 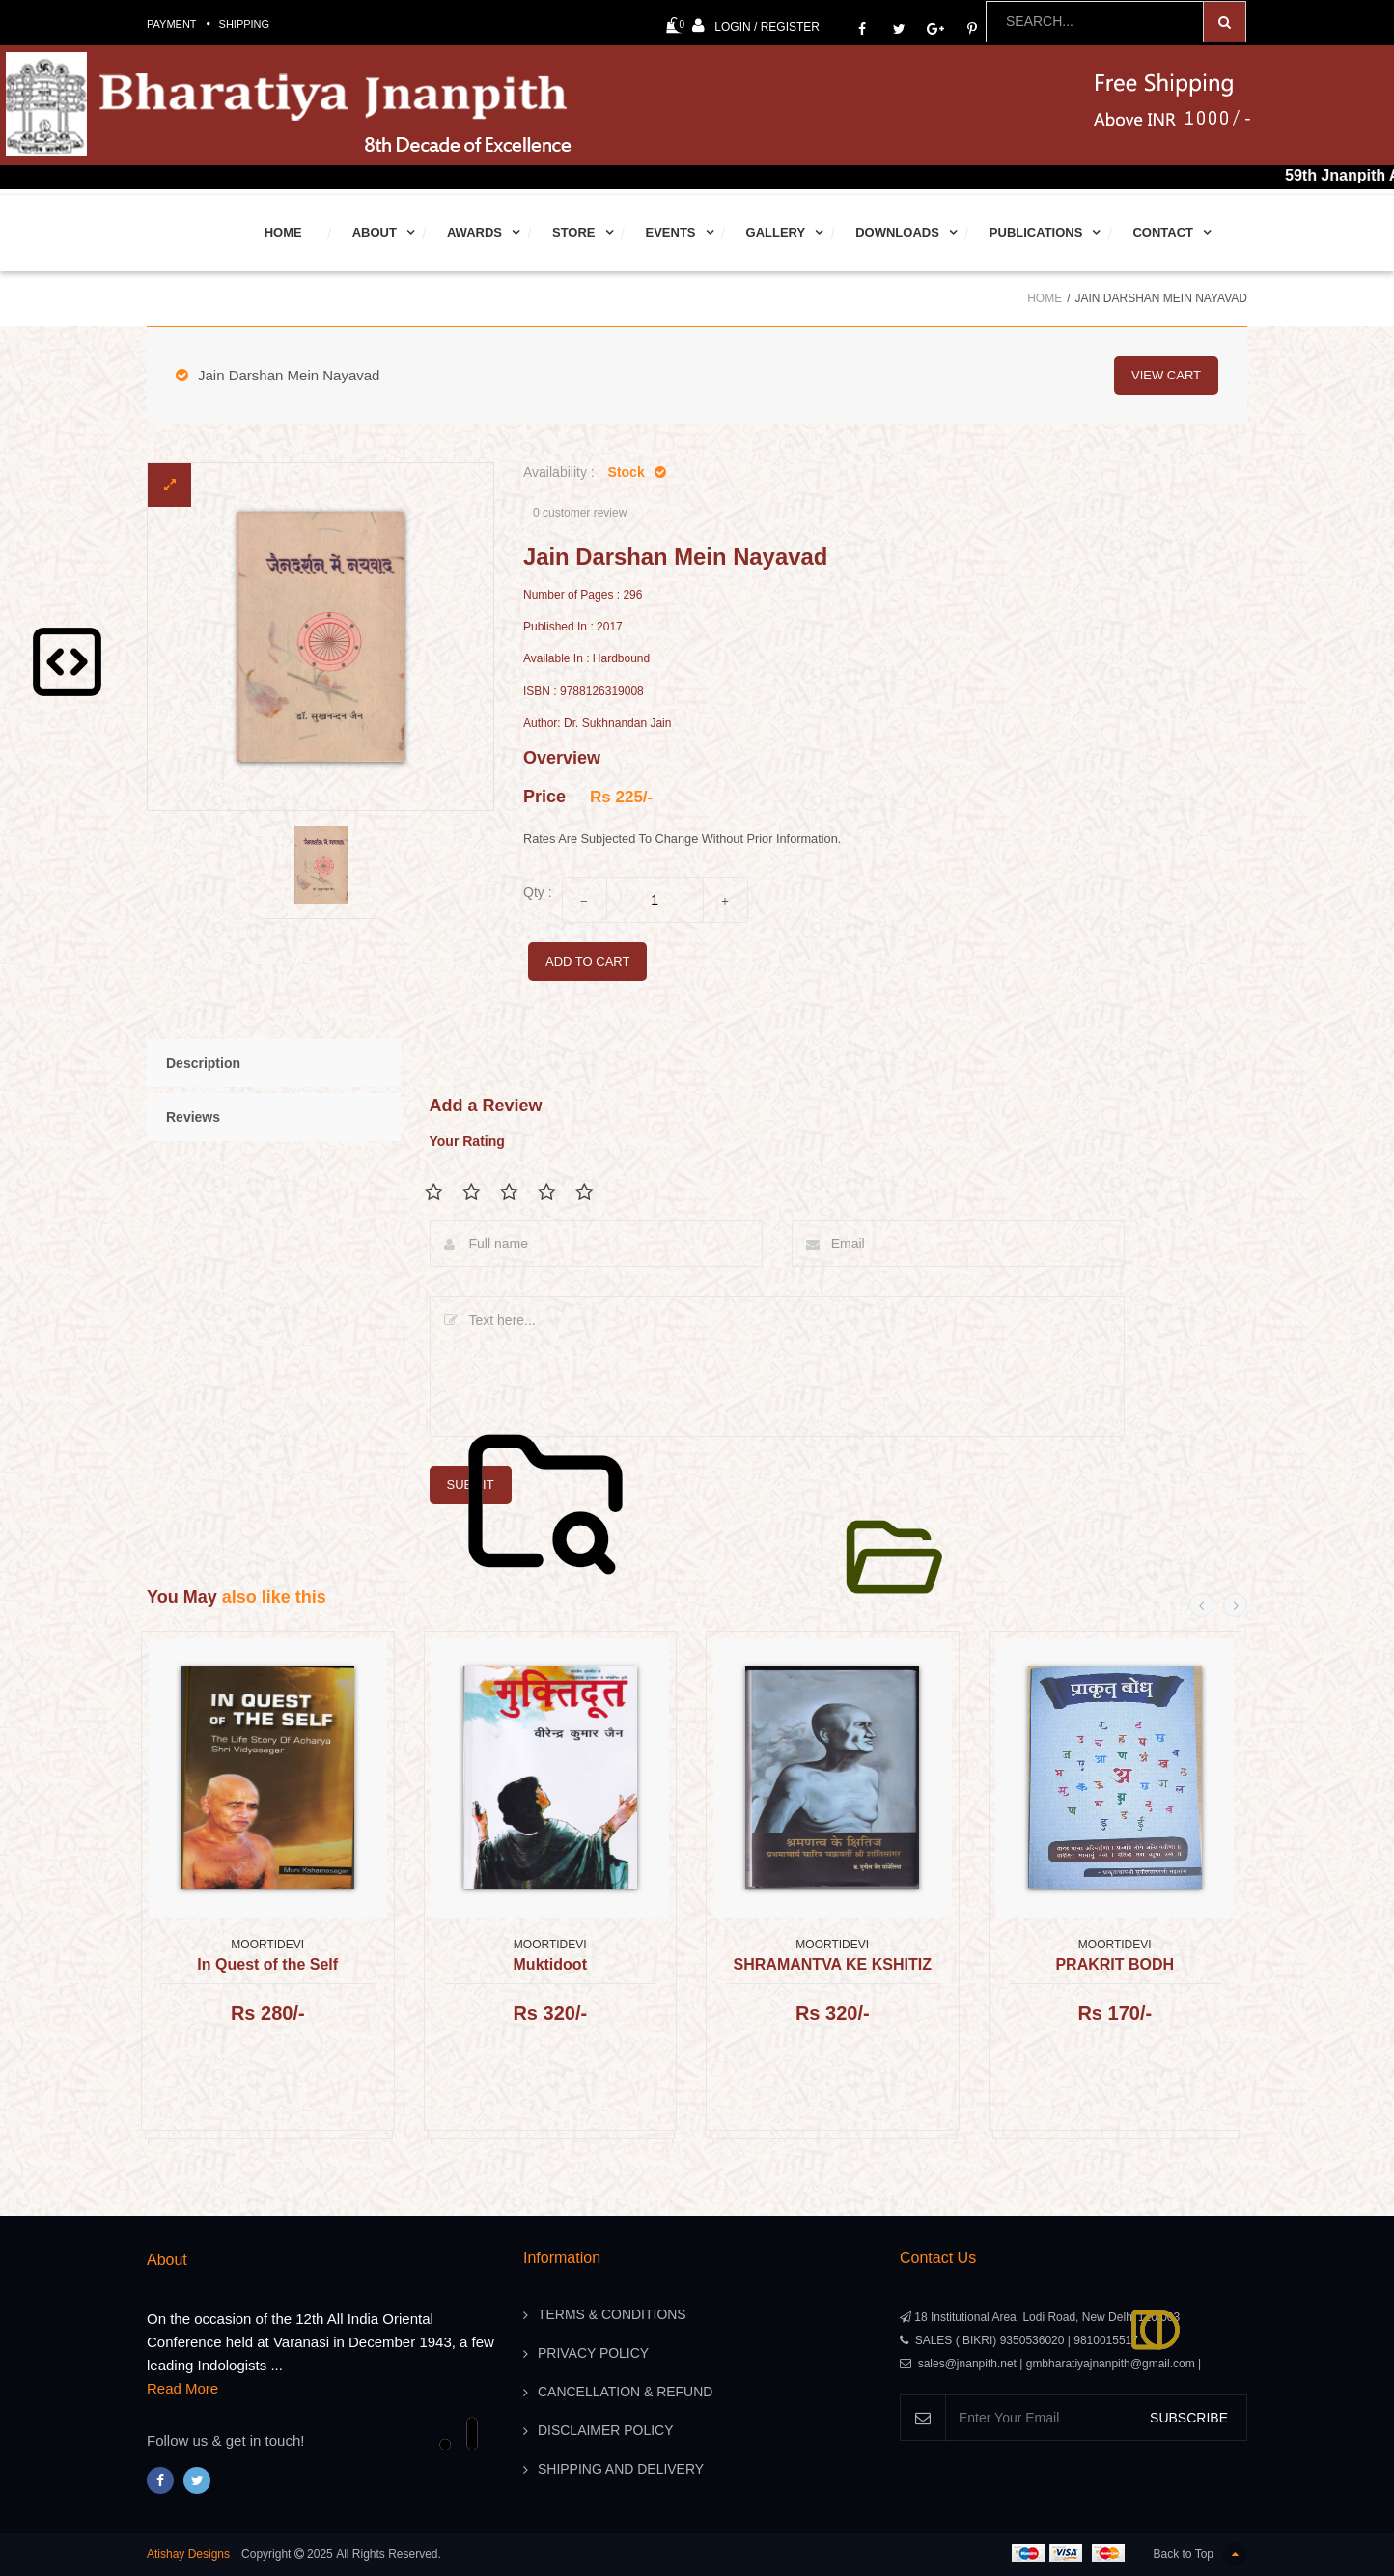 I want to click on open folder to view contents, so click(x=891, y=1559).